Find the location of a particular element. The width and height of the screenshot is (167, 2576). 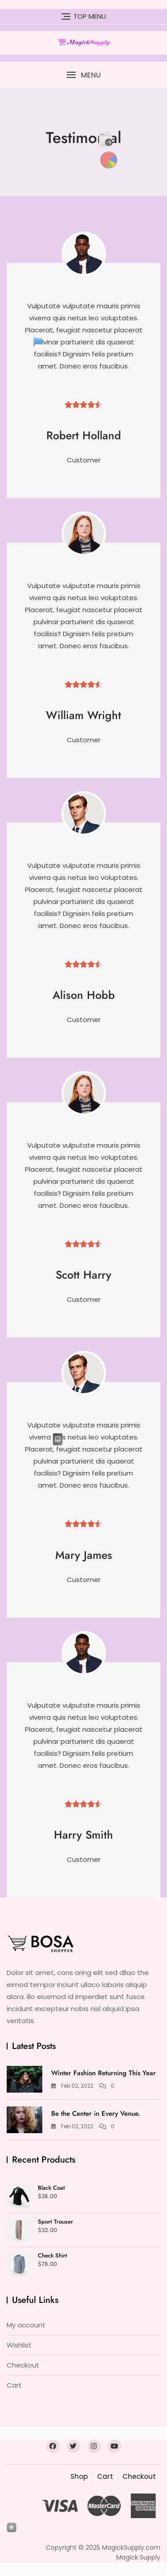

open HomeKit accessories and settings folder is located at coordinates (38, 341).